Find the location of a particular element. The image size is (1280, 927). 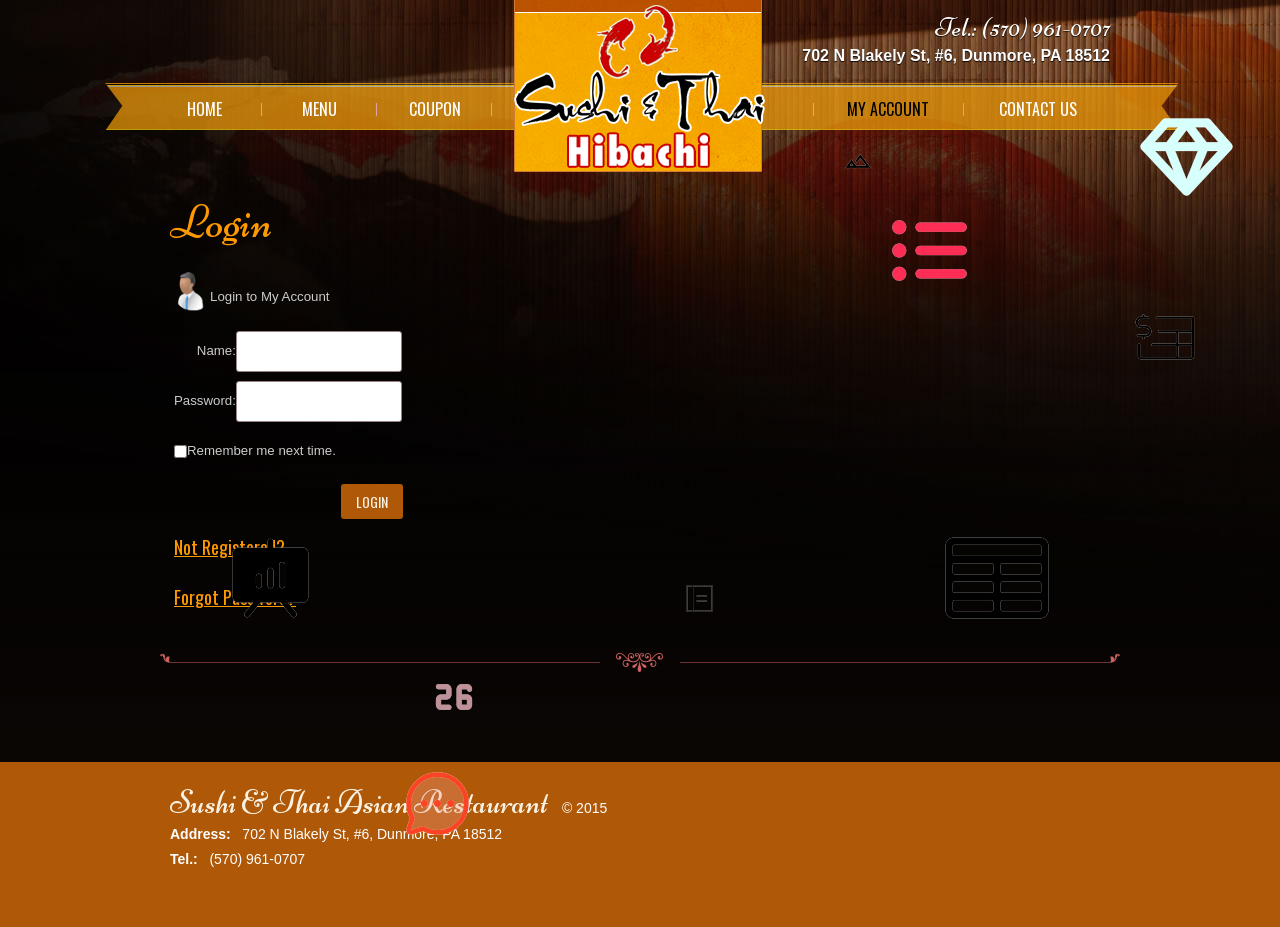

indicates item number 26 in a list or sequence is located at coordinates (454, 697).